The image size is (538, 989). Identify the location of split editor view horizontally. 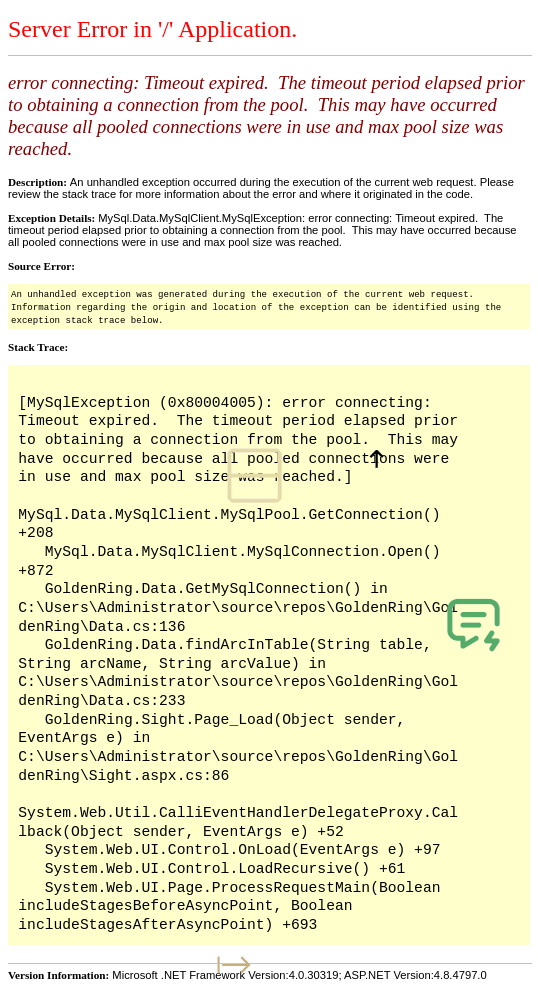
(252, 473).